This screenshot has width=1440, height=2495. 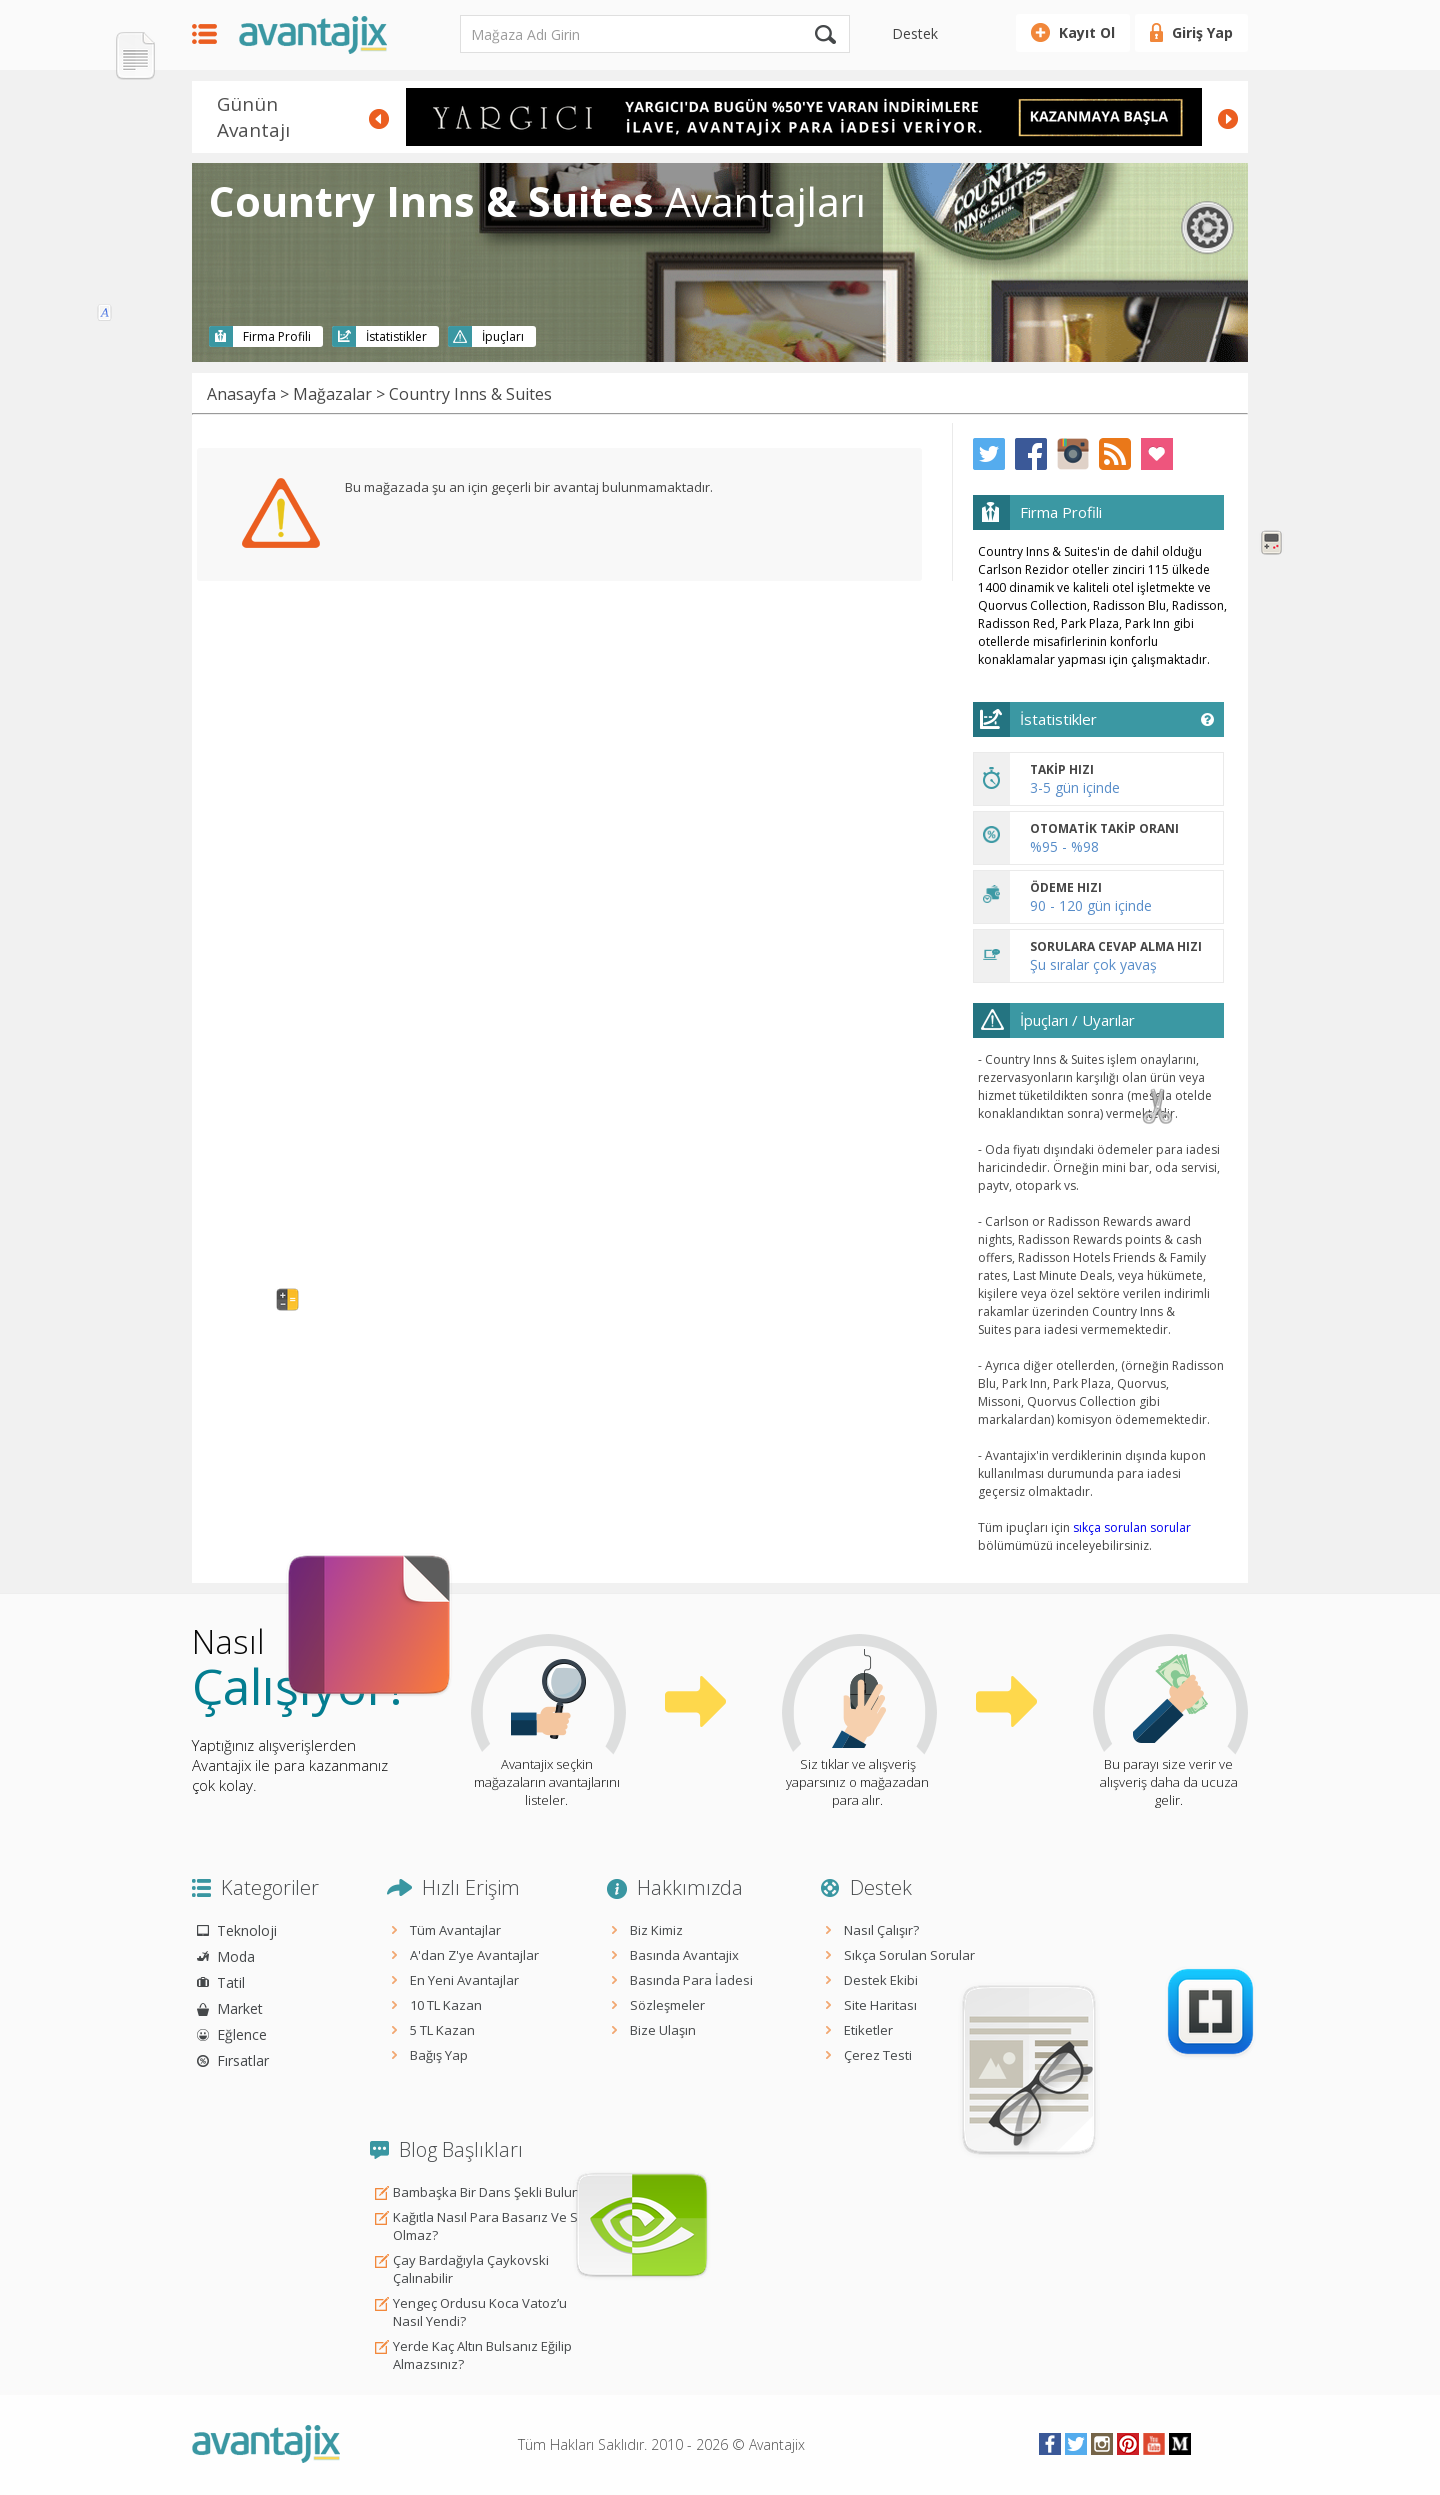 What do you see at coordinates (135, 55) in the screenshot?
I see `a plain text file` at bounding box center [135, 55].